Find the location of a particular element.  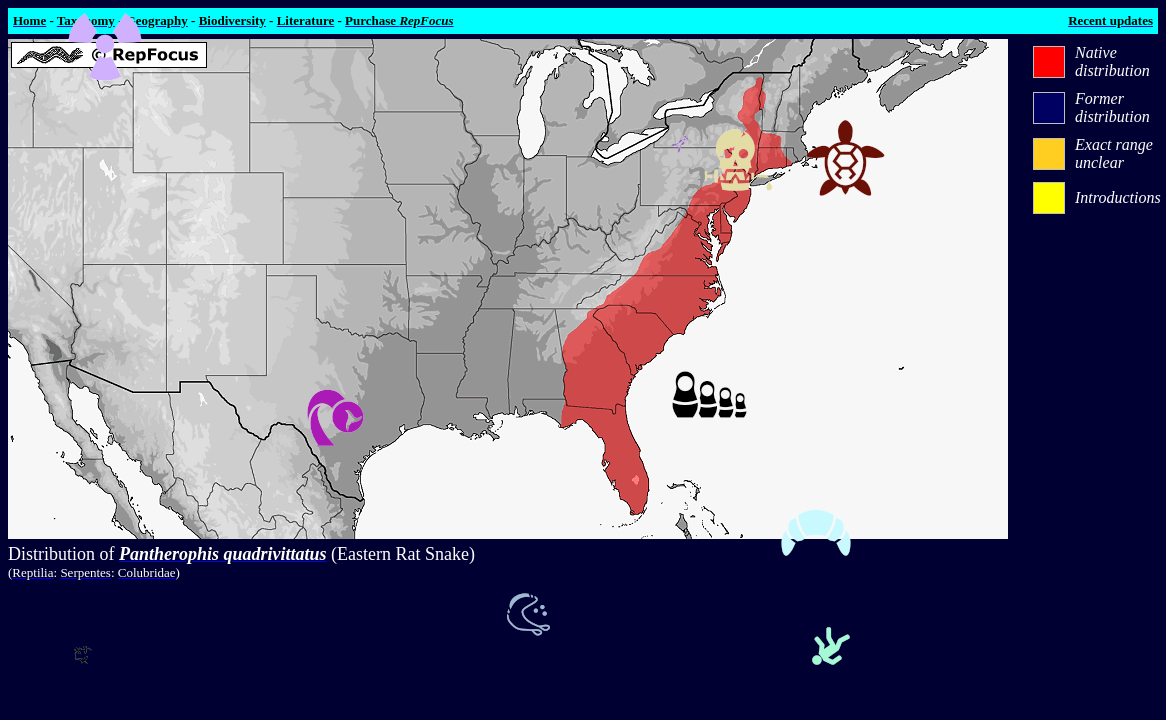

browse bakery or pastry items is located at coordinates (816, 533).